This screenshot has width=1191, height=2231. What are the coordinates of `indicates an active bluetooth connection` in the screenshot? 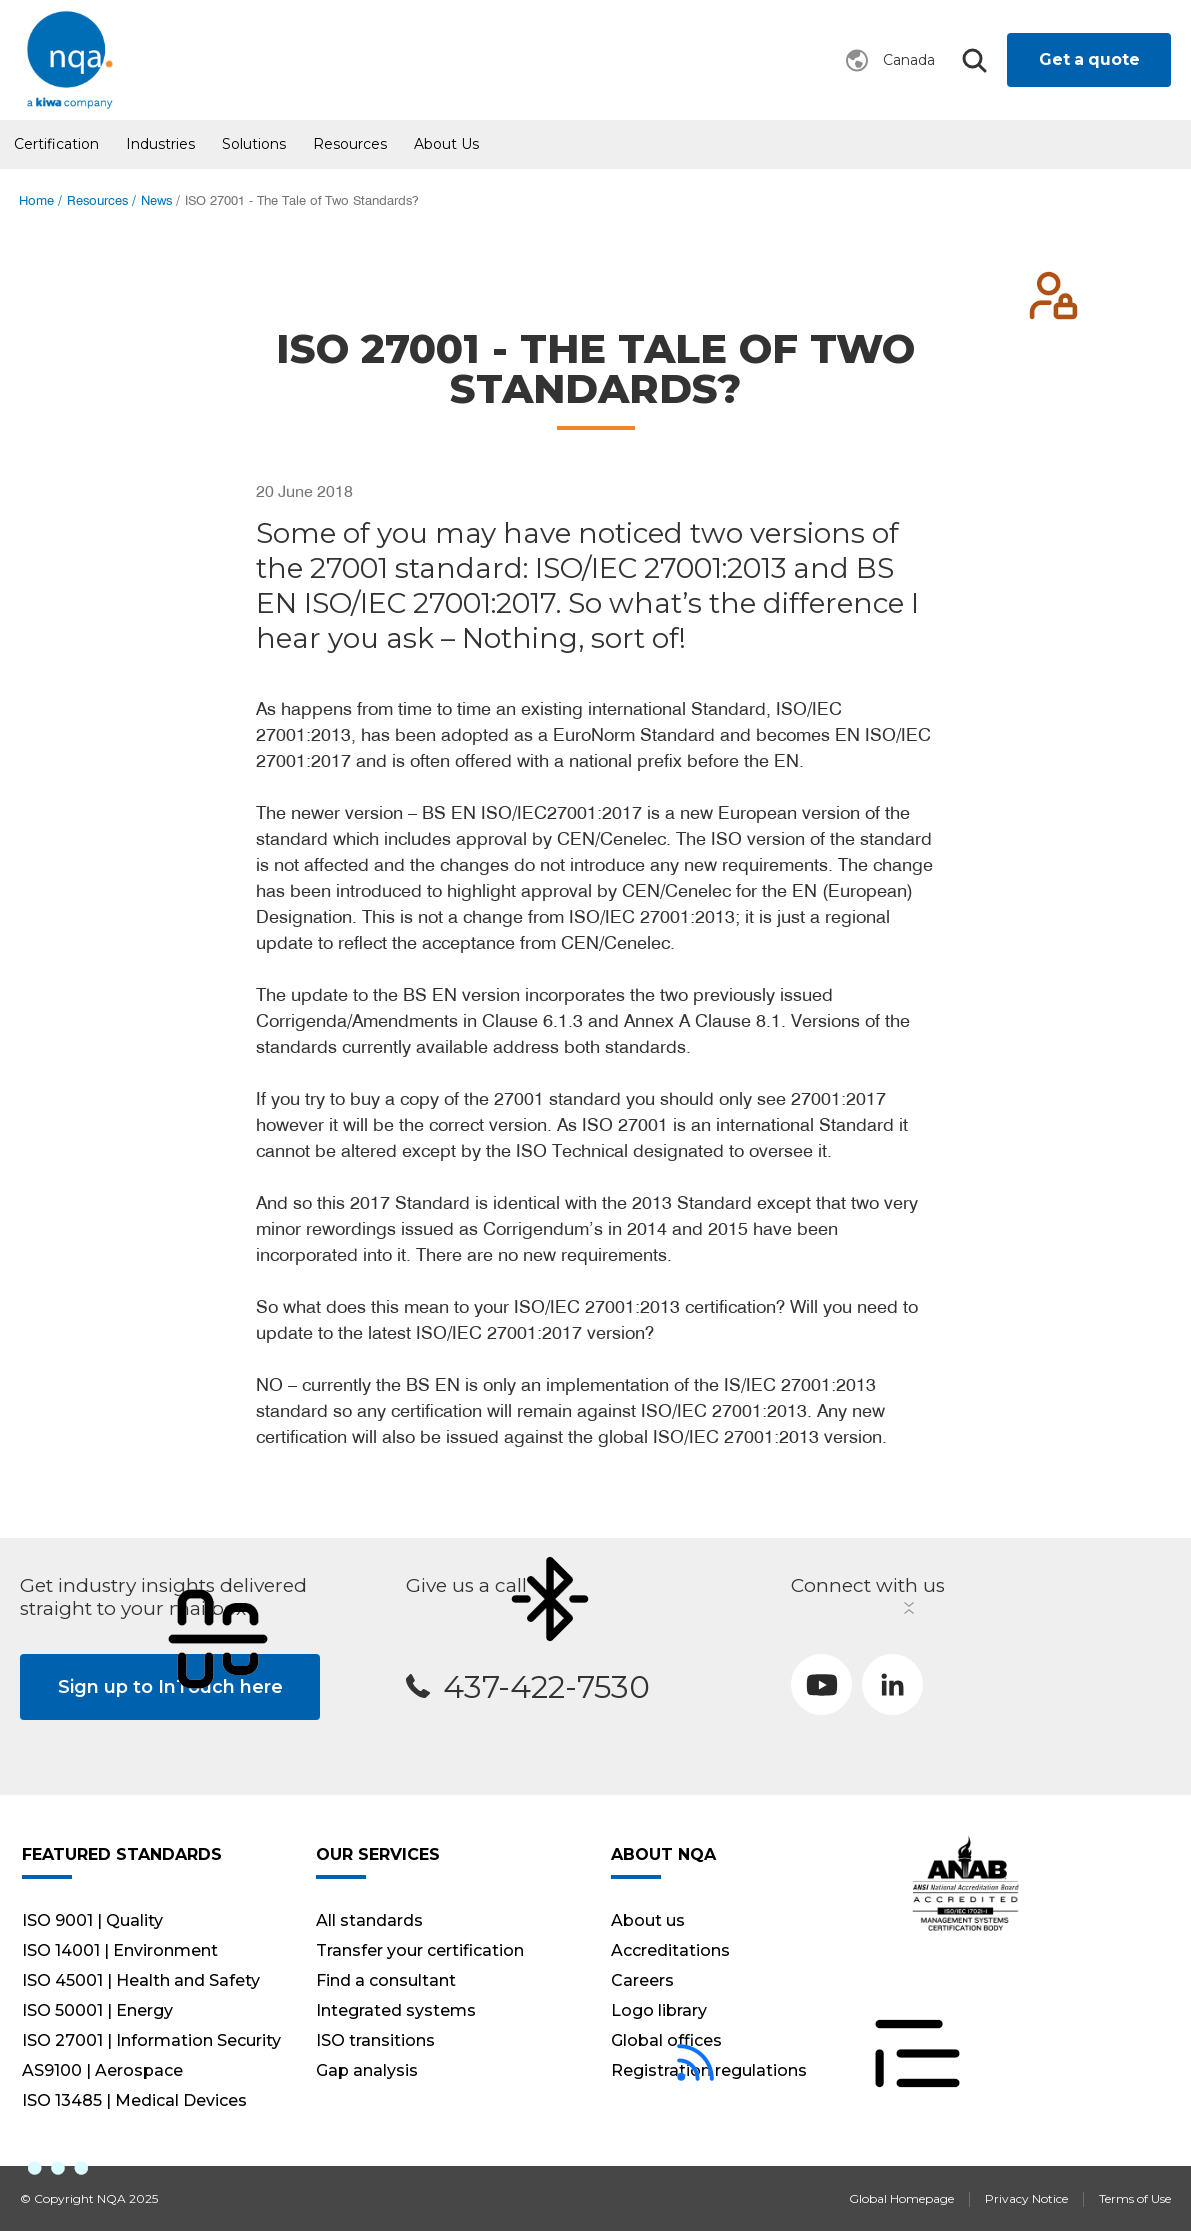 It's located at (550, 1599).